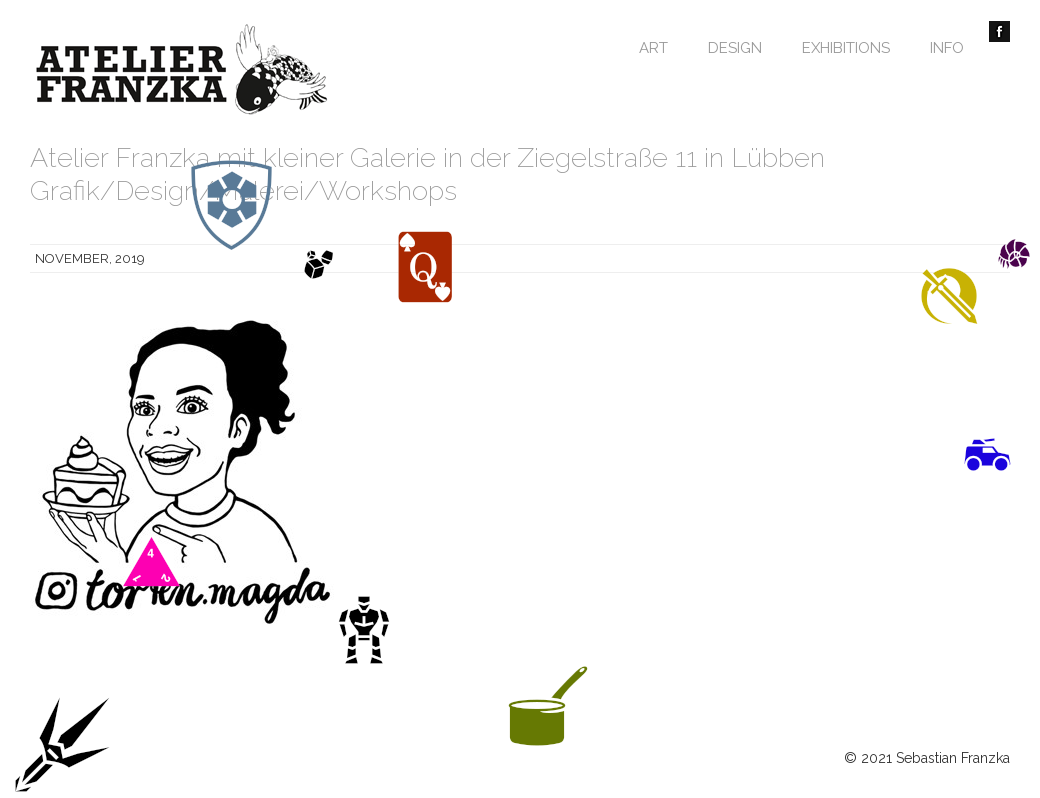  I want to click on attack or combat action button, so click(949, 296).